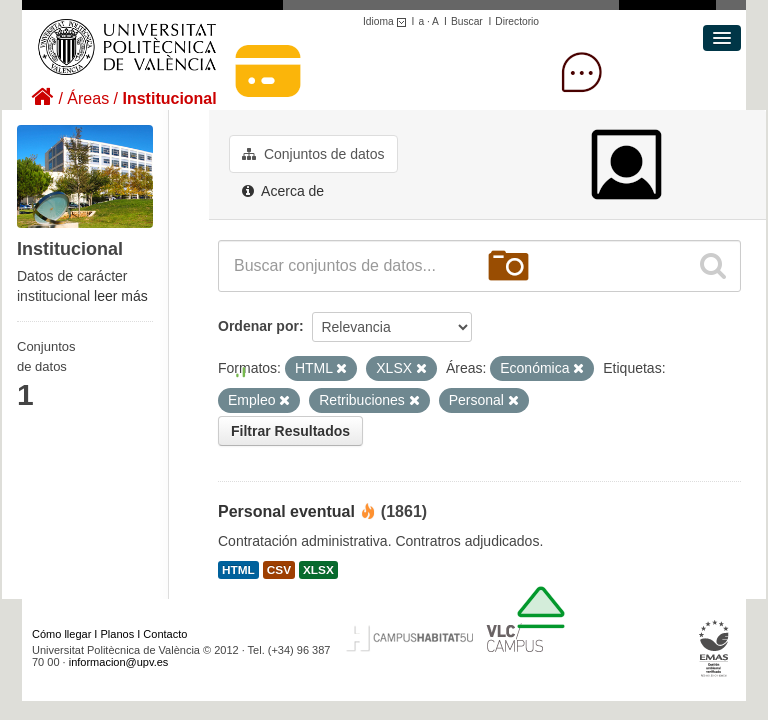 This screenshot has height=720, width=768. What do you see at coordinates (541, 610) in the screenshot?
I see `eject media or disc` at bounding box center [541, 610].